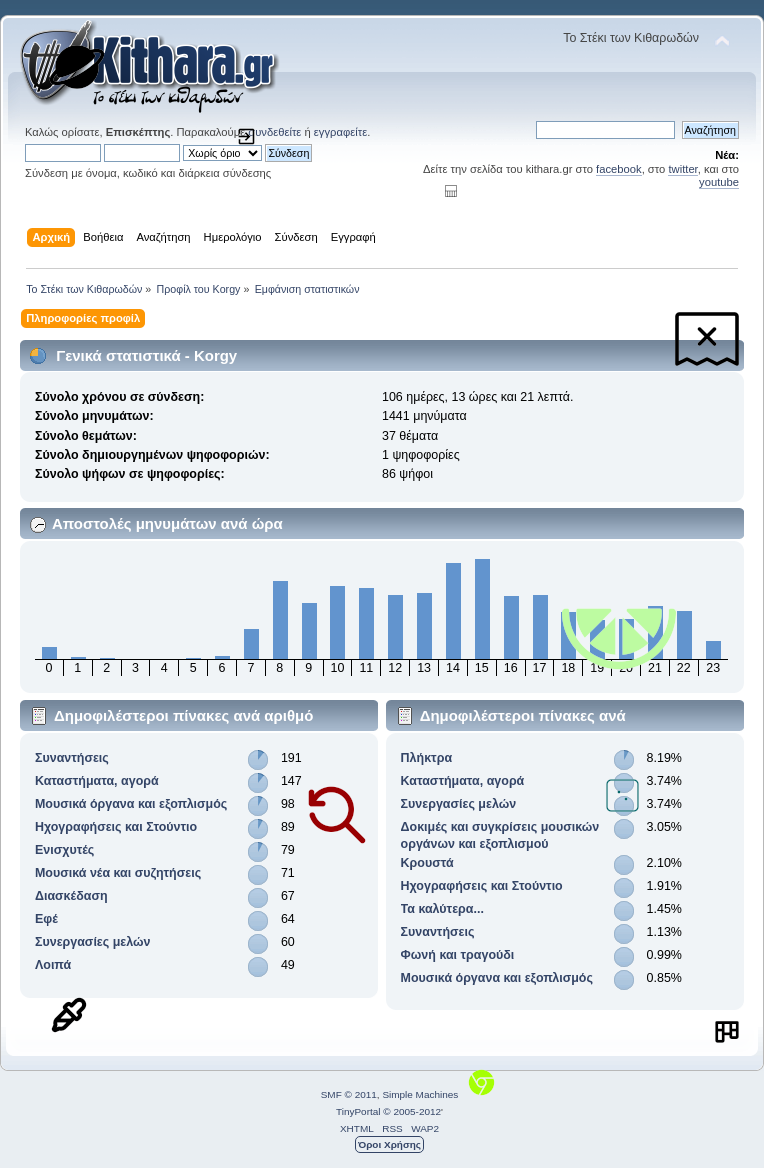  I want to click on explore global or worldwide content, so click(77, 67).